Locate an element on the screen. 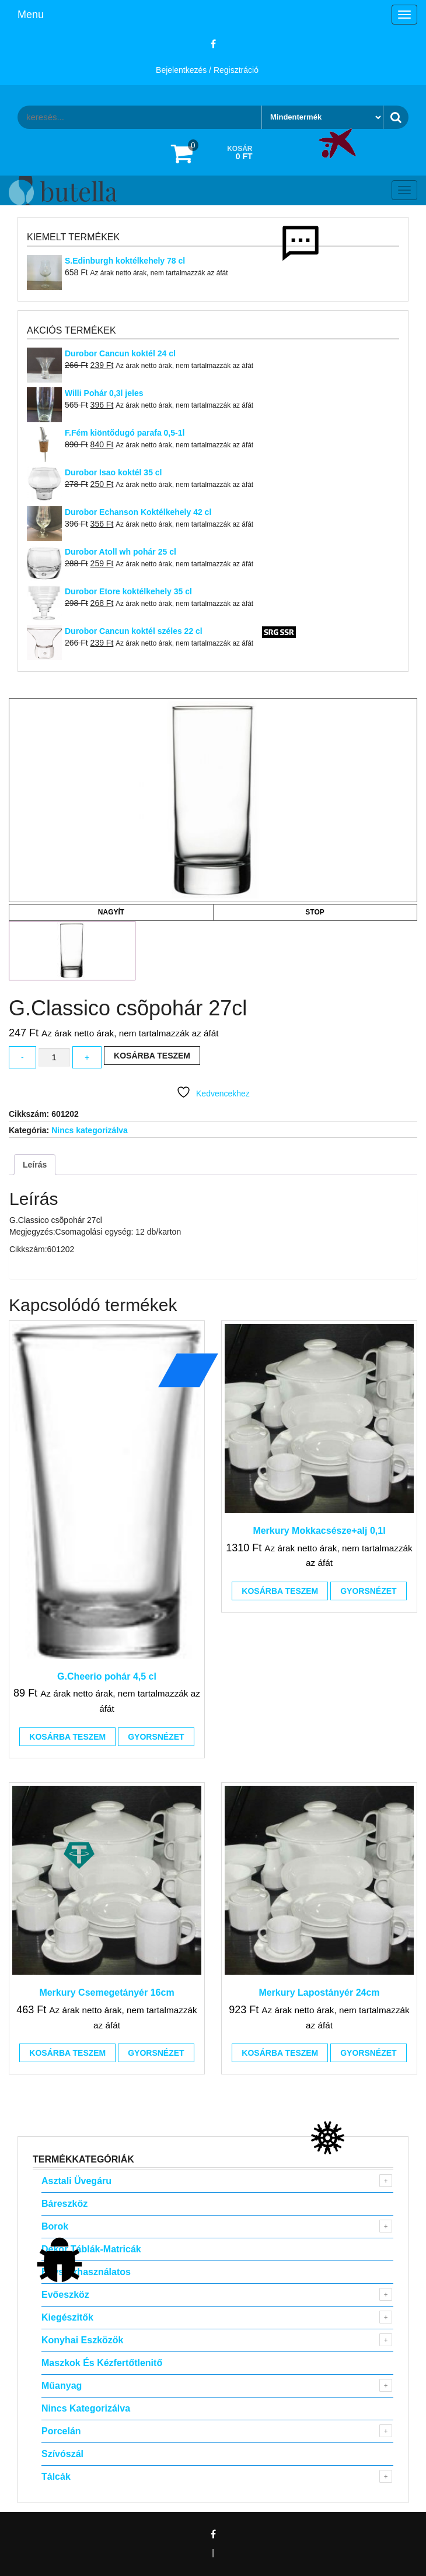 Image resolution: width=426 pixels, height=2576 pixels. open messaging or chat is located at coordinates (301, 242).